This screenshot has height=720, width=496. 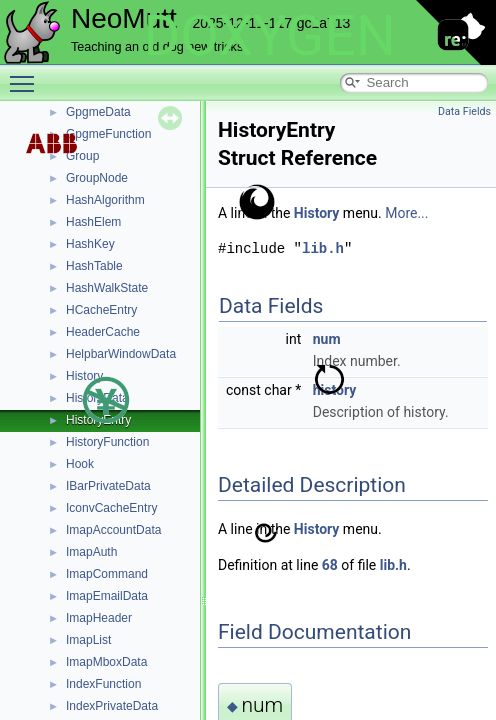 I want to click on replyd app logo, so click(x=453, y=35).